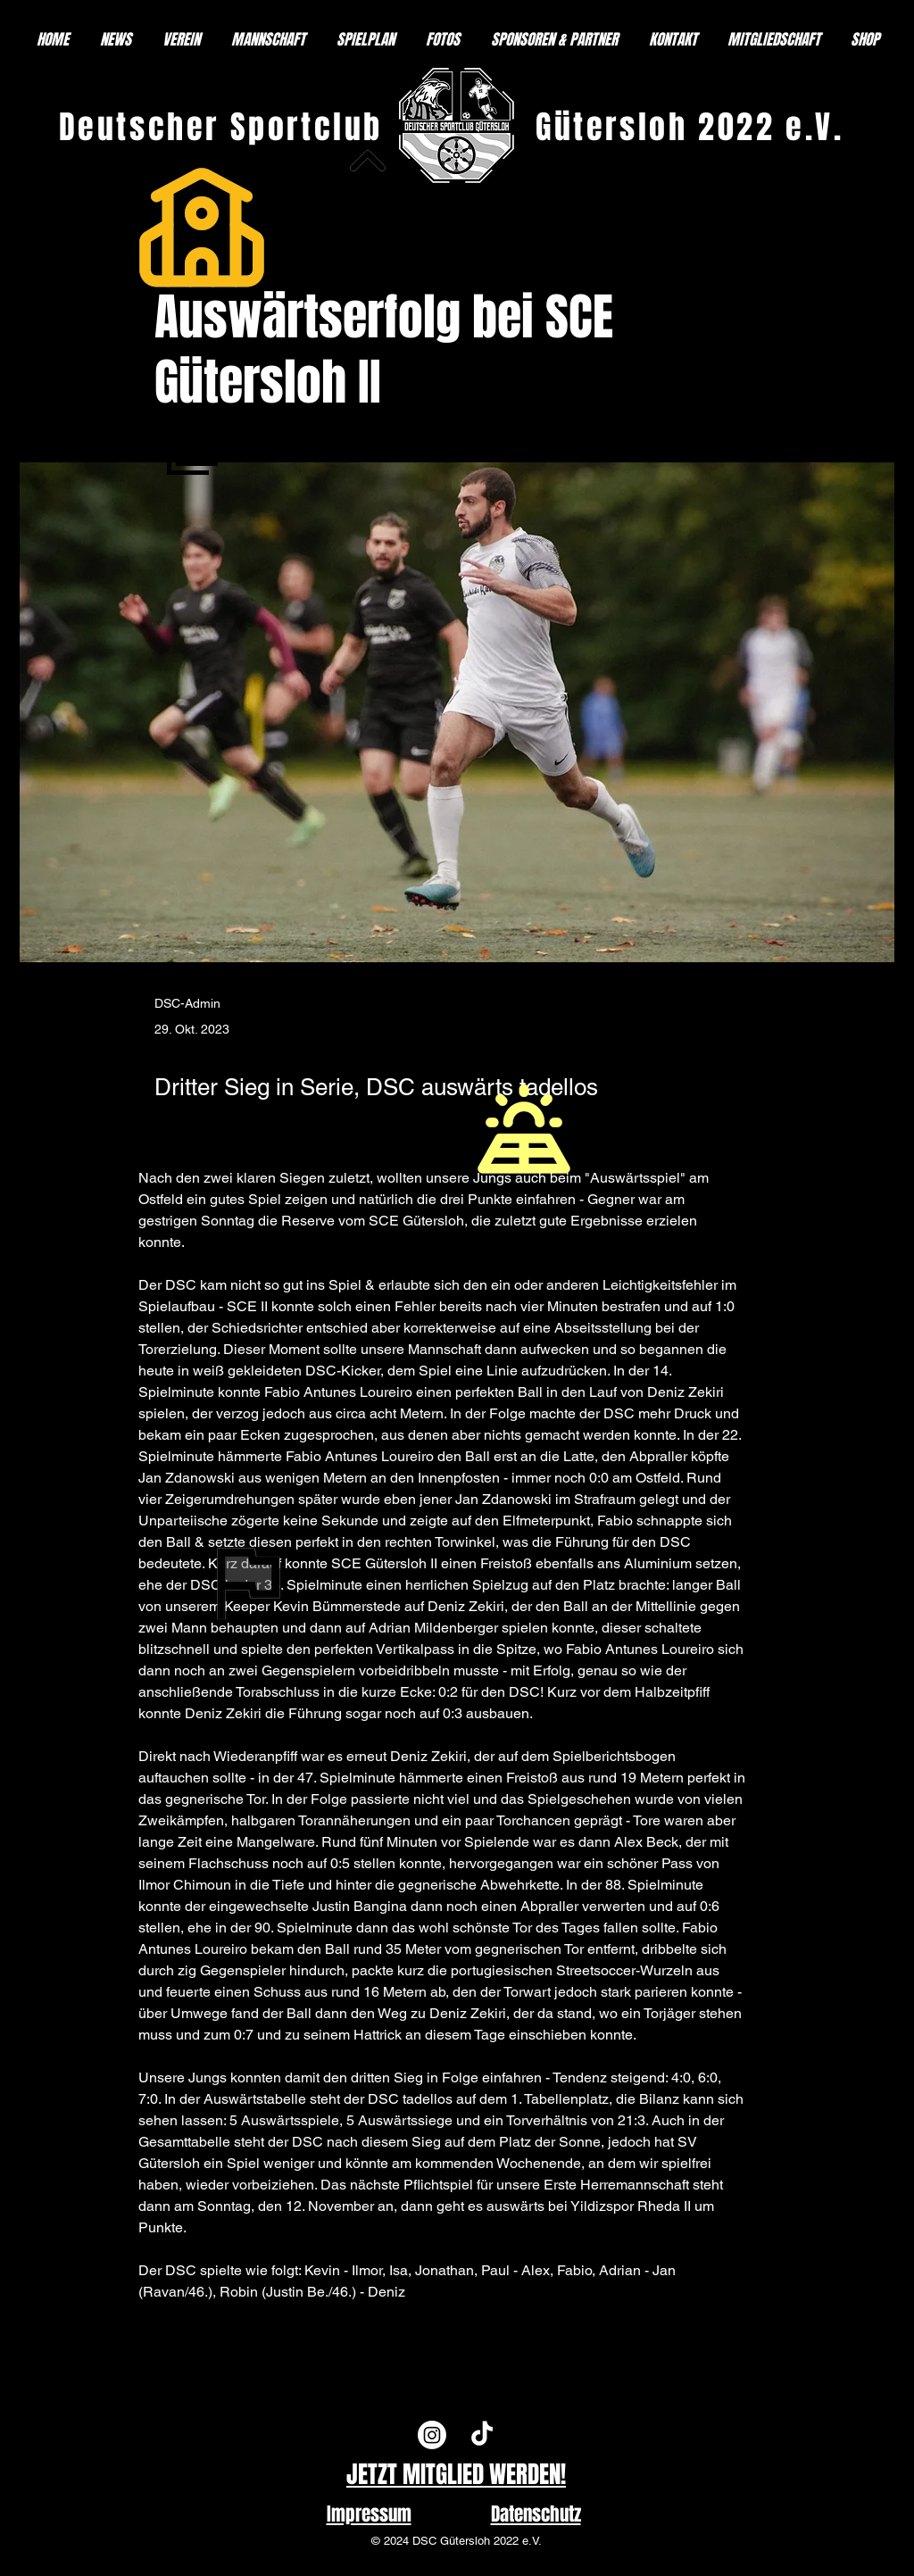 The width and height of the screenshot is (914, 2576). I want to click on select or apply filter number 2, so click(192, 449).